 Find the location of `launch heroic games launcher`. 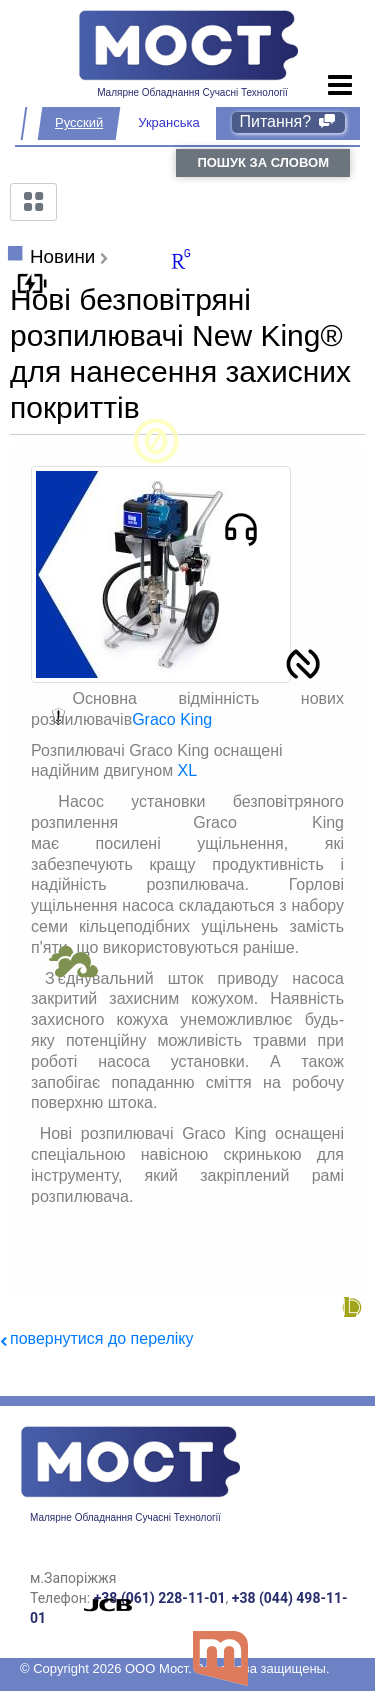

launch heroic games launcher is located at coordinates (58, 716).